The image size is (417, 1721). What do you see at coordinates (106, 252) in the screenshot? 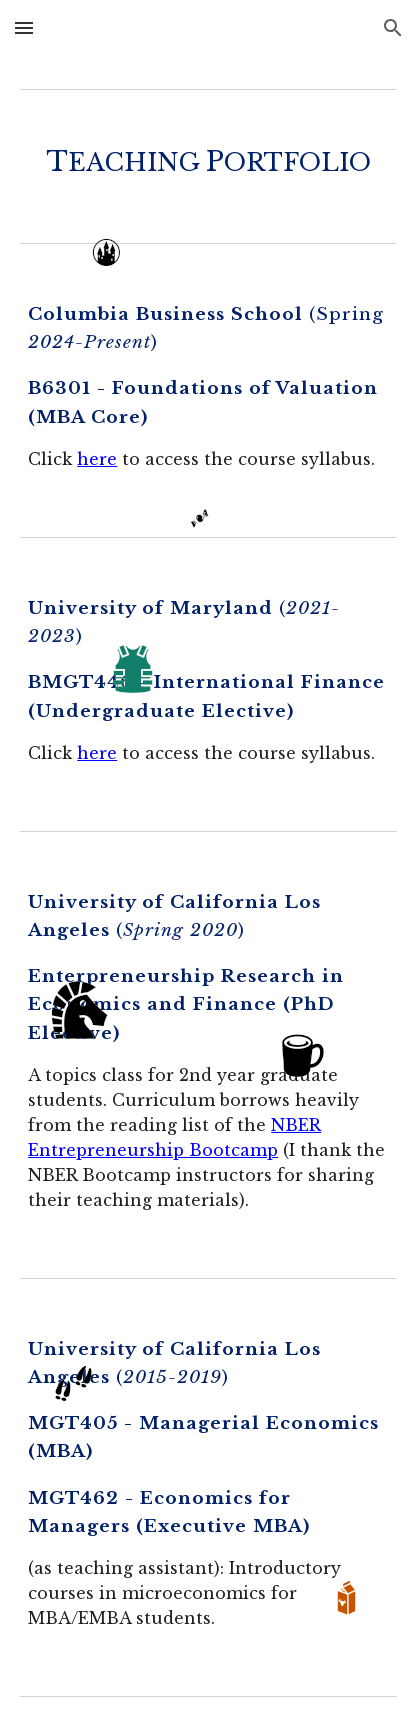
I see `access castle or fortress location in game` at bounding box center [106, 252].